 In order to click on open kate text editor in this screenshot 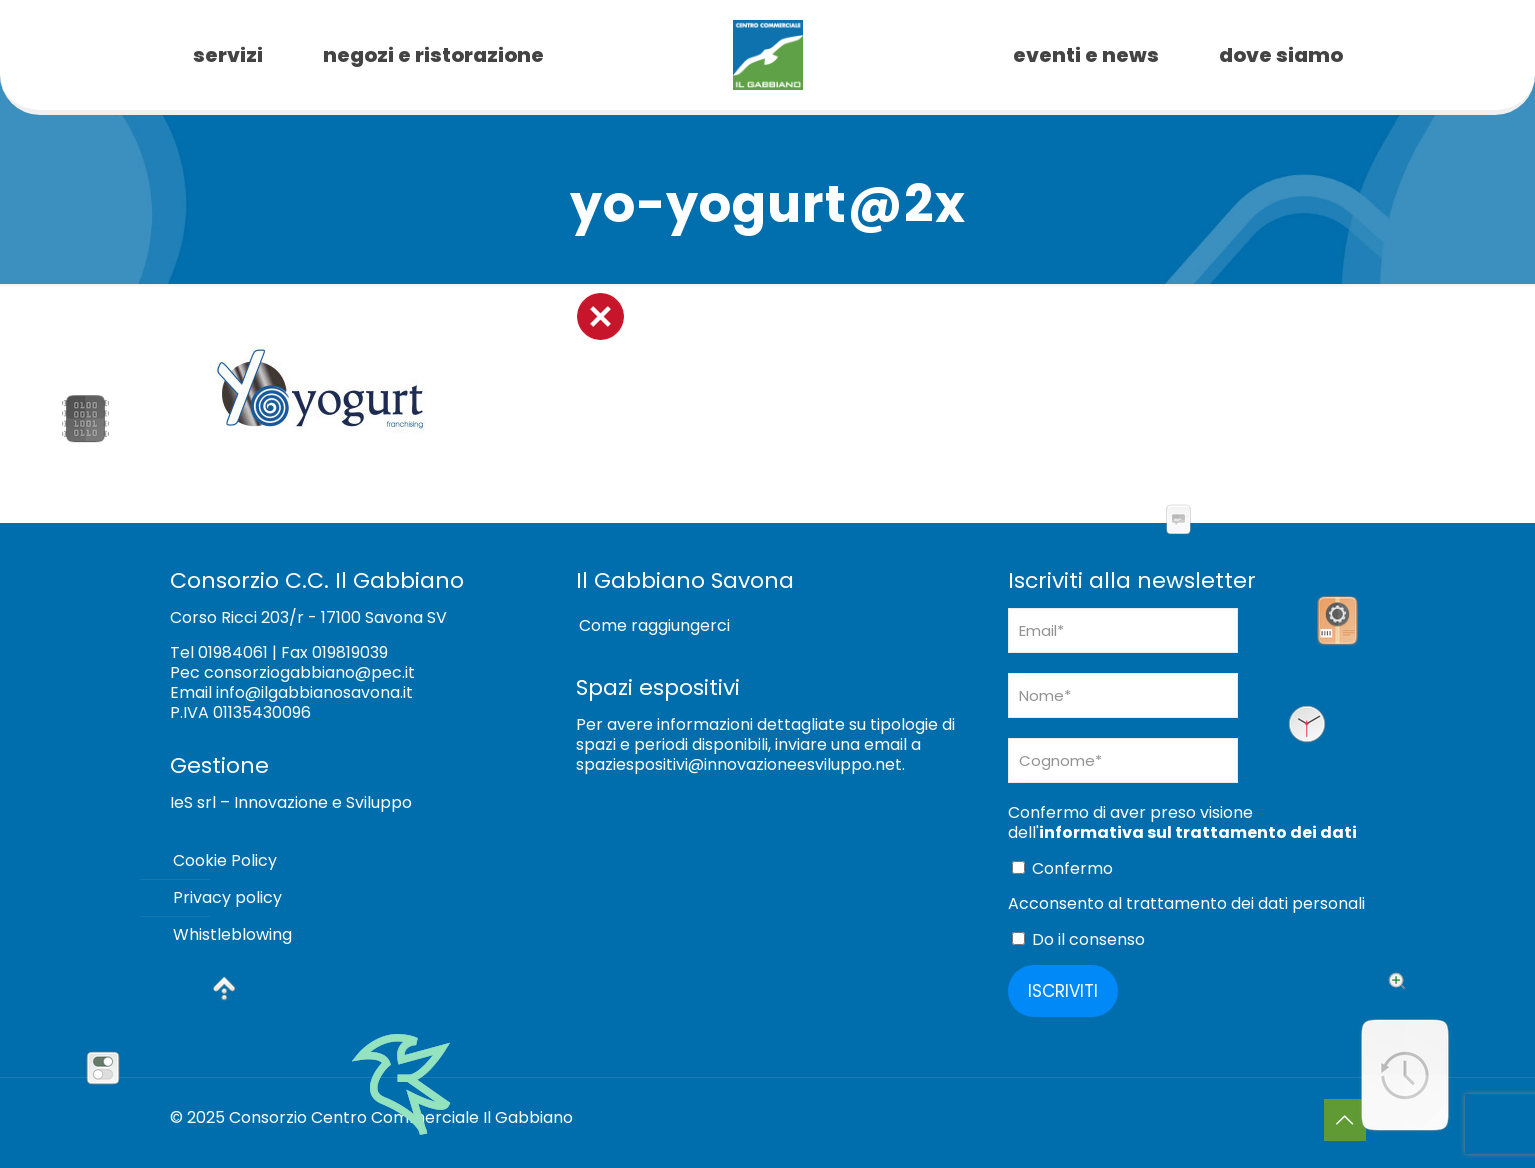, I will do `click(405, 1082)`.